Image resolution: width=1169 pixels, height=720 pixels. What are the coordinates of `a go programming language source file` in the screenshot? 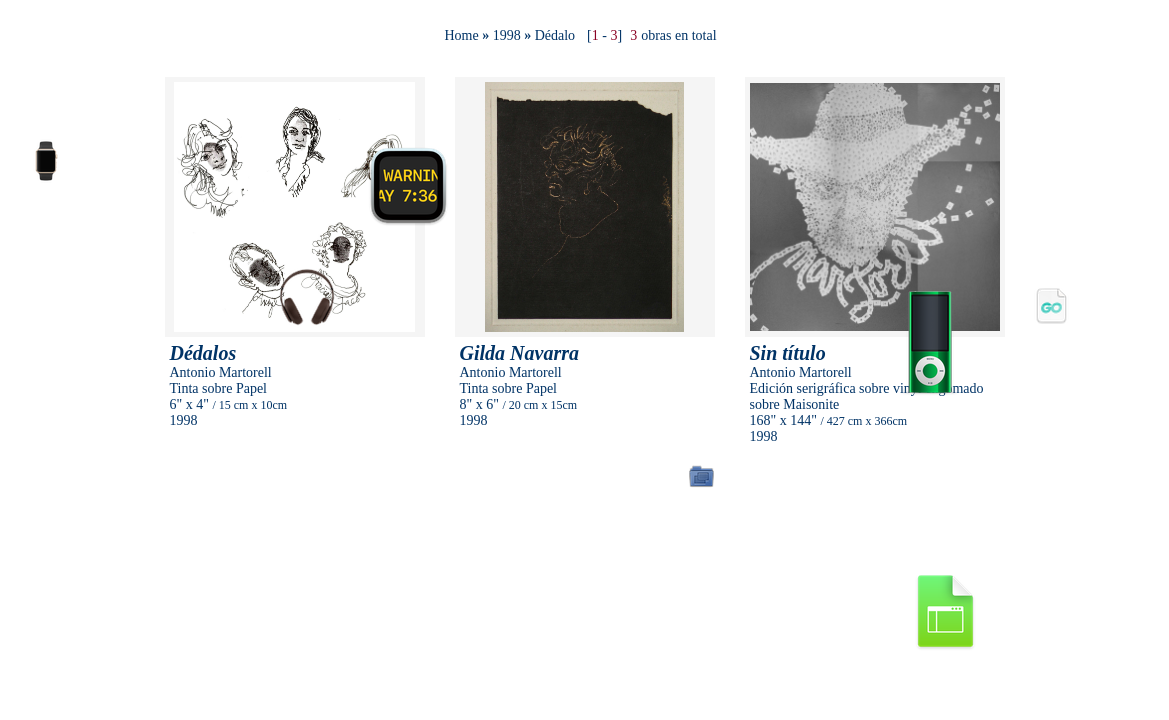 It's located at (1051, 305).